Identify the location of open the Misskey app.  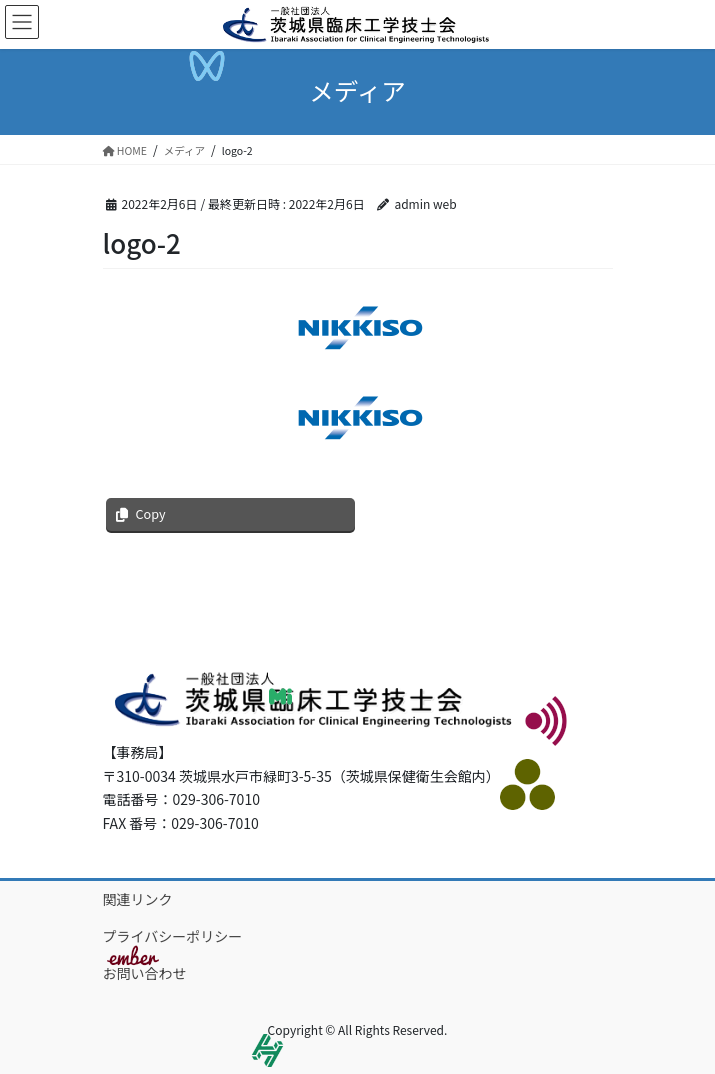
(280, 696).